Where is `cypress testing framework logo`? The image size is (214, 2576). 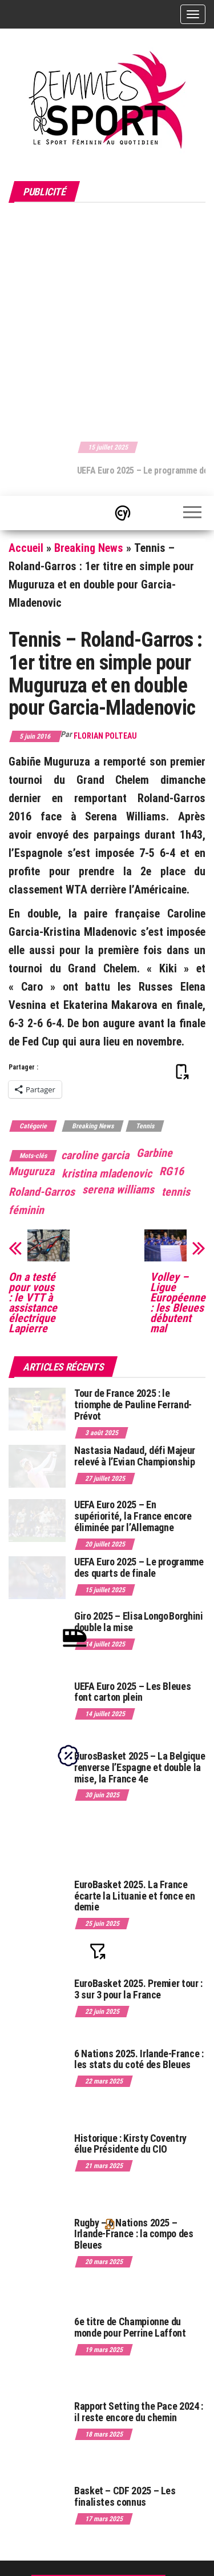
cypress testing framework logo is located at coordinates (123, 513).